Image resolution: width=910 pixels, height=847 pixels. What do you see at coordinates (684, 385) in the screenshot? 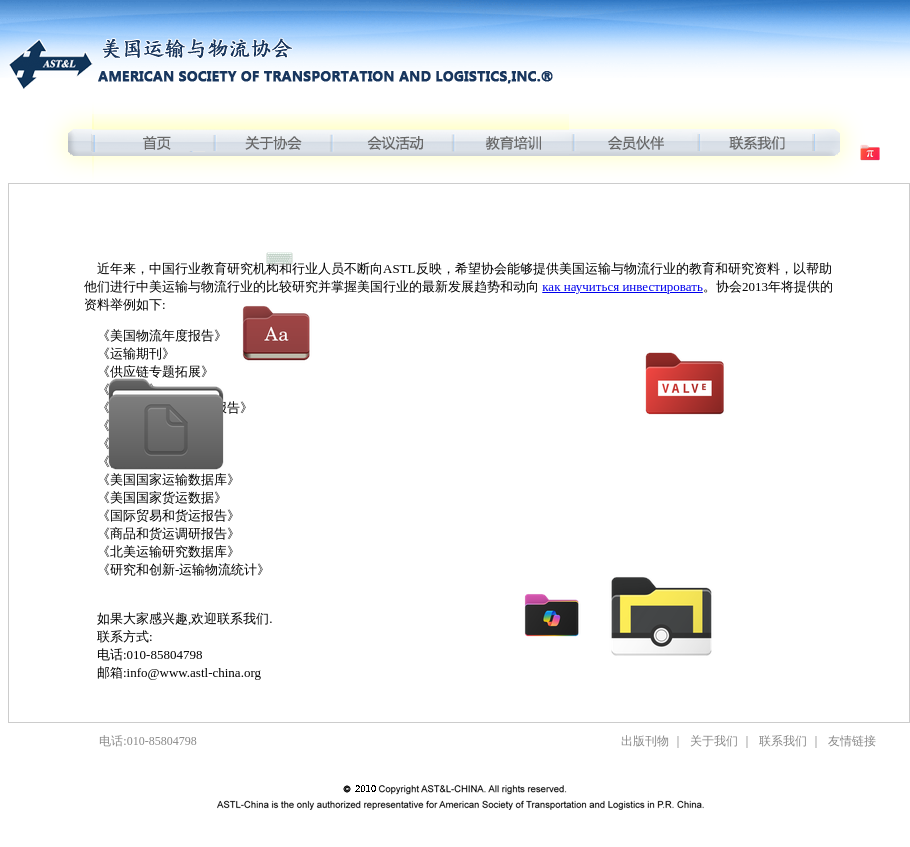
I see `folder containing Valve games or Steam content` at bounding box center [684, 385].